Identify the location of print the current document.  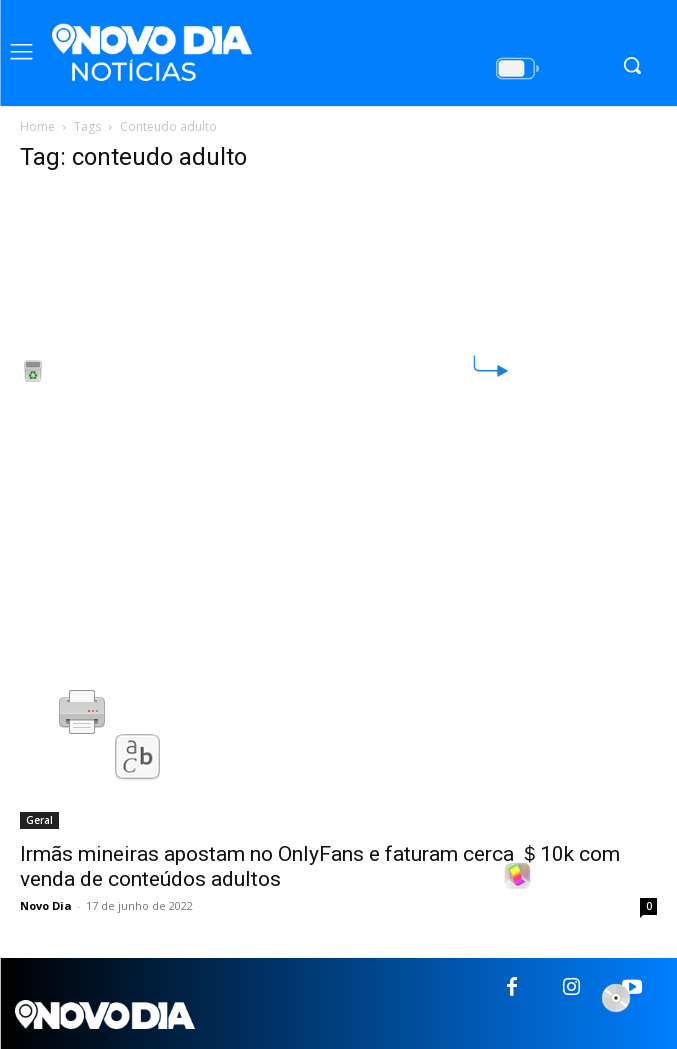
(82, 712).